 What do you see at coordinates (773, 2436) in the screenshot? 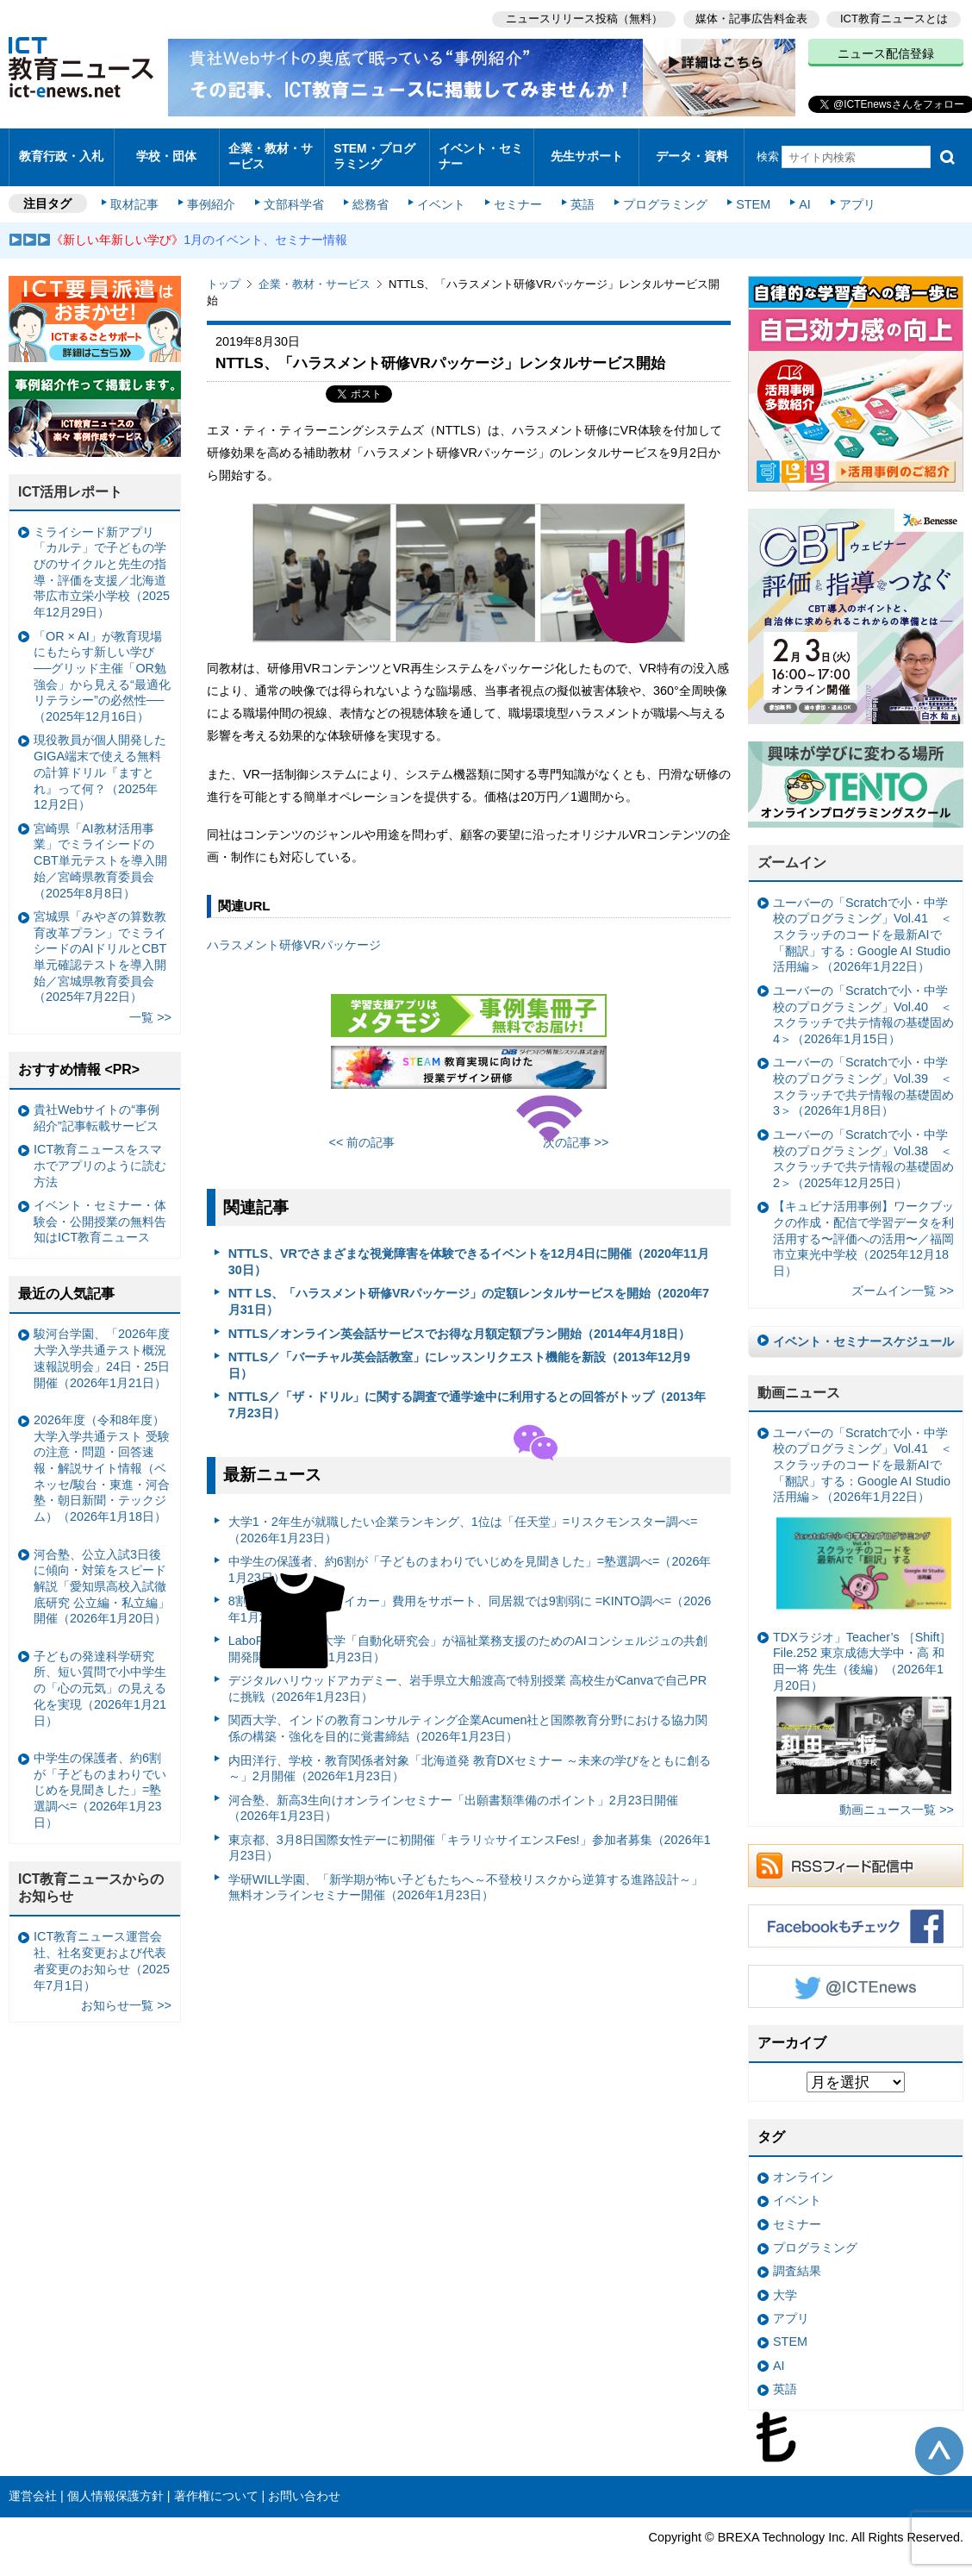
I see `indicates Turkish lira currency` at bounding box center [773, 2436].